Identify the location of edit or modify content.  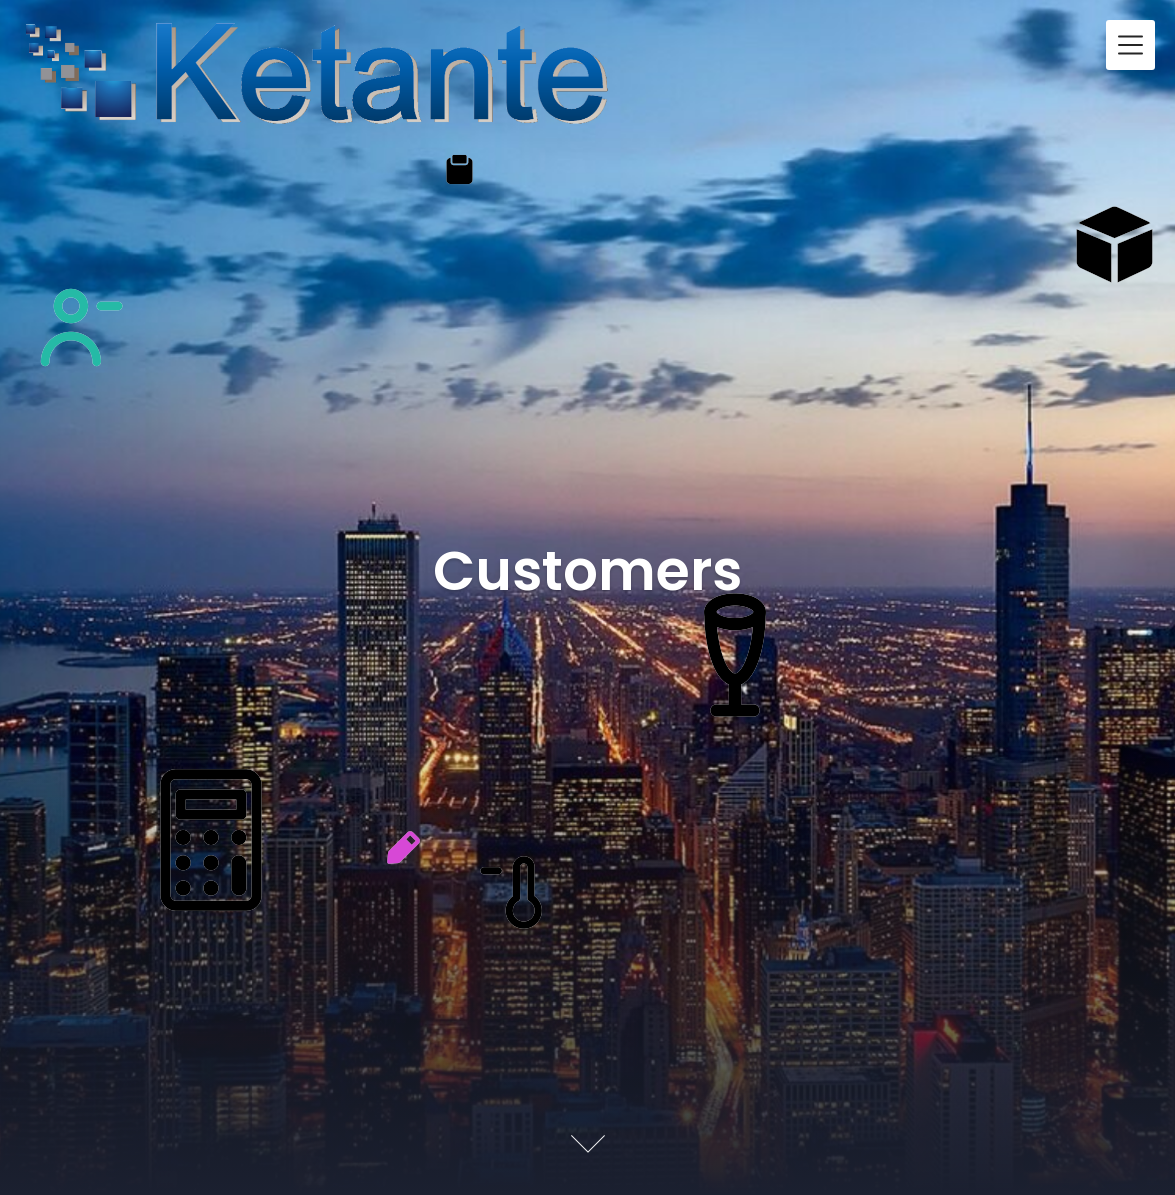
(403, 847).